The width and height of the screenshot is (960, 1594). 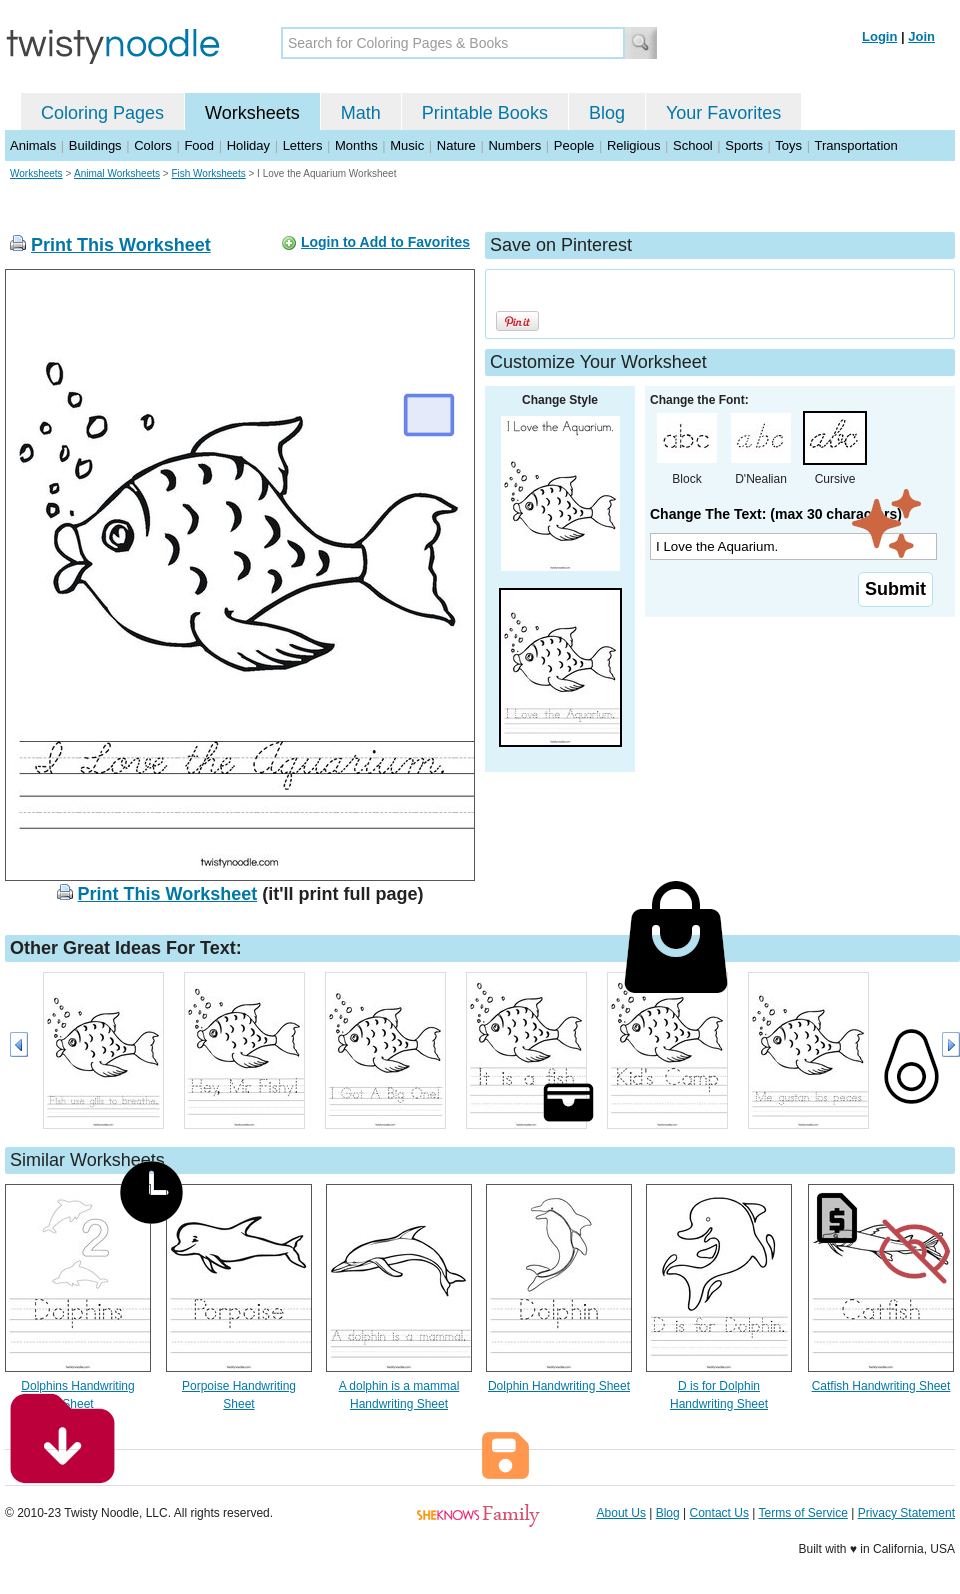 I want to click on hide password or sensitive content, so click(x=914, y=1251).